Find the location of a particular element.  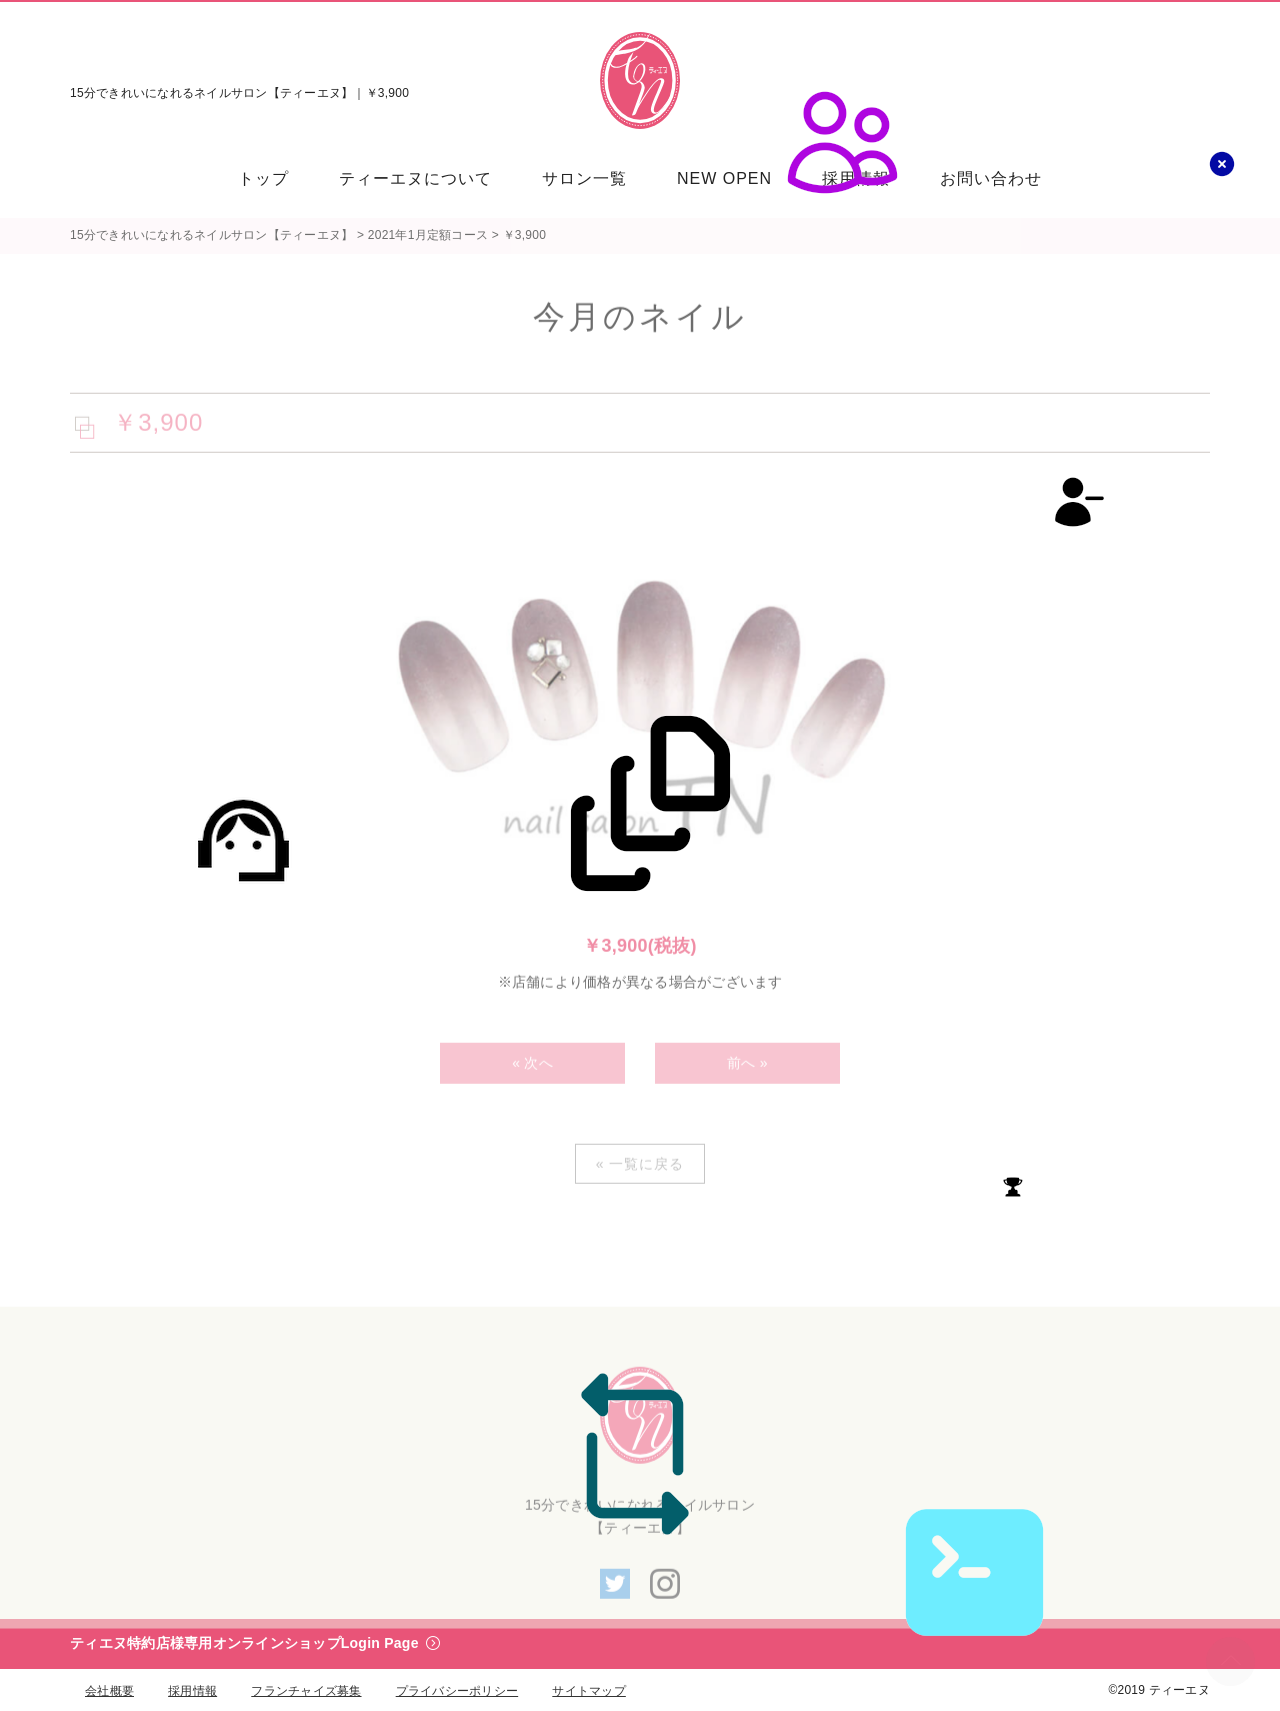

view achievements or awards is located at coordinates (1013, 1187).